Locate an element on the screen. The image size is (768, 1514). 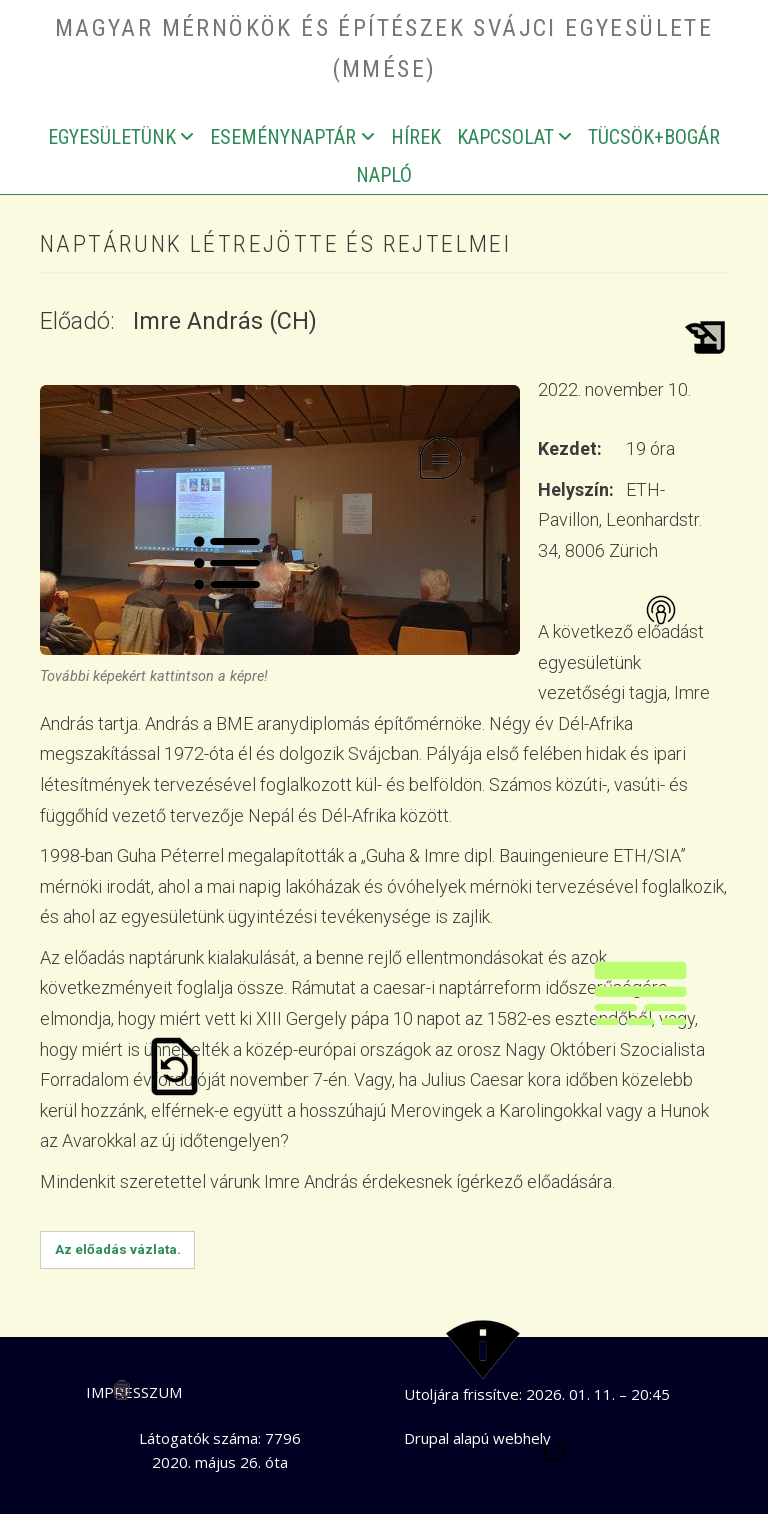
view wifi network information is located at coordinates (483, 1348).